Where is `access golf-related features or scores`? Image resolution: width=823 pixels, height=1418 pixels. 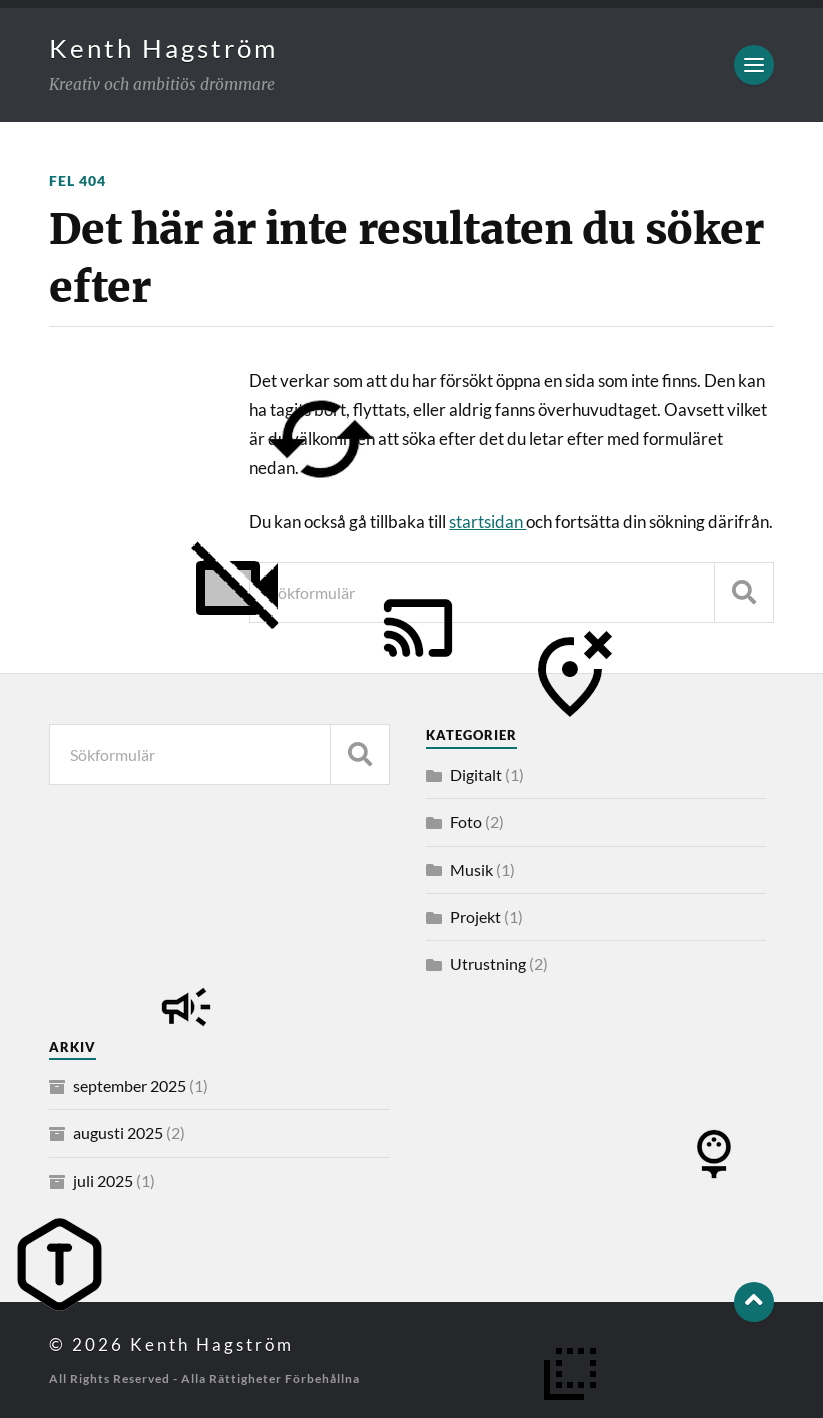 access golf-related features or scores is located at coordinates (714, 1154).